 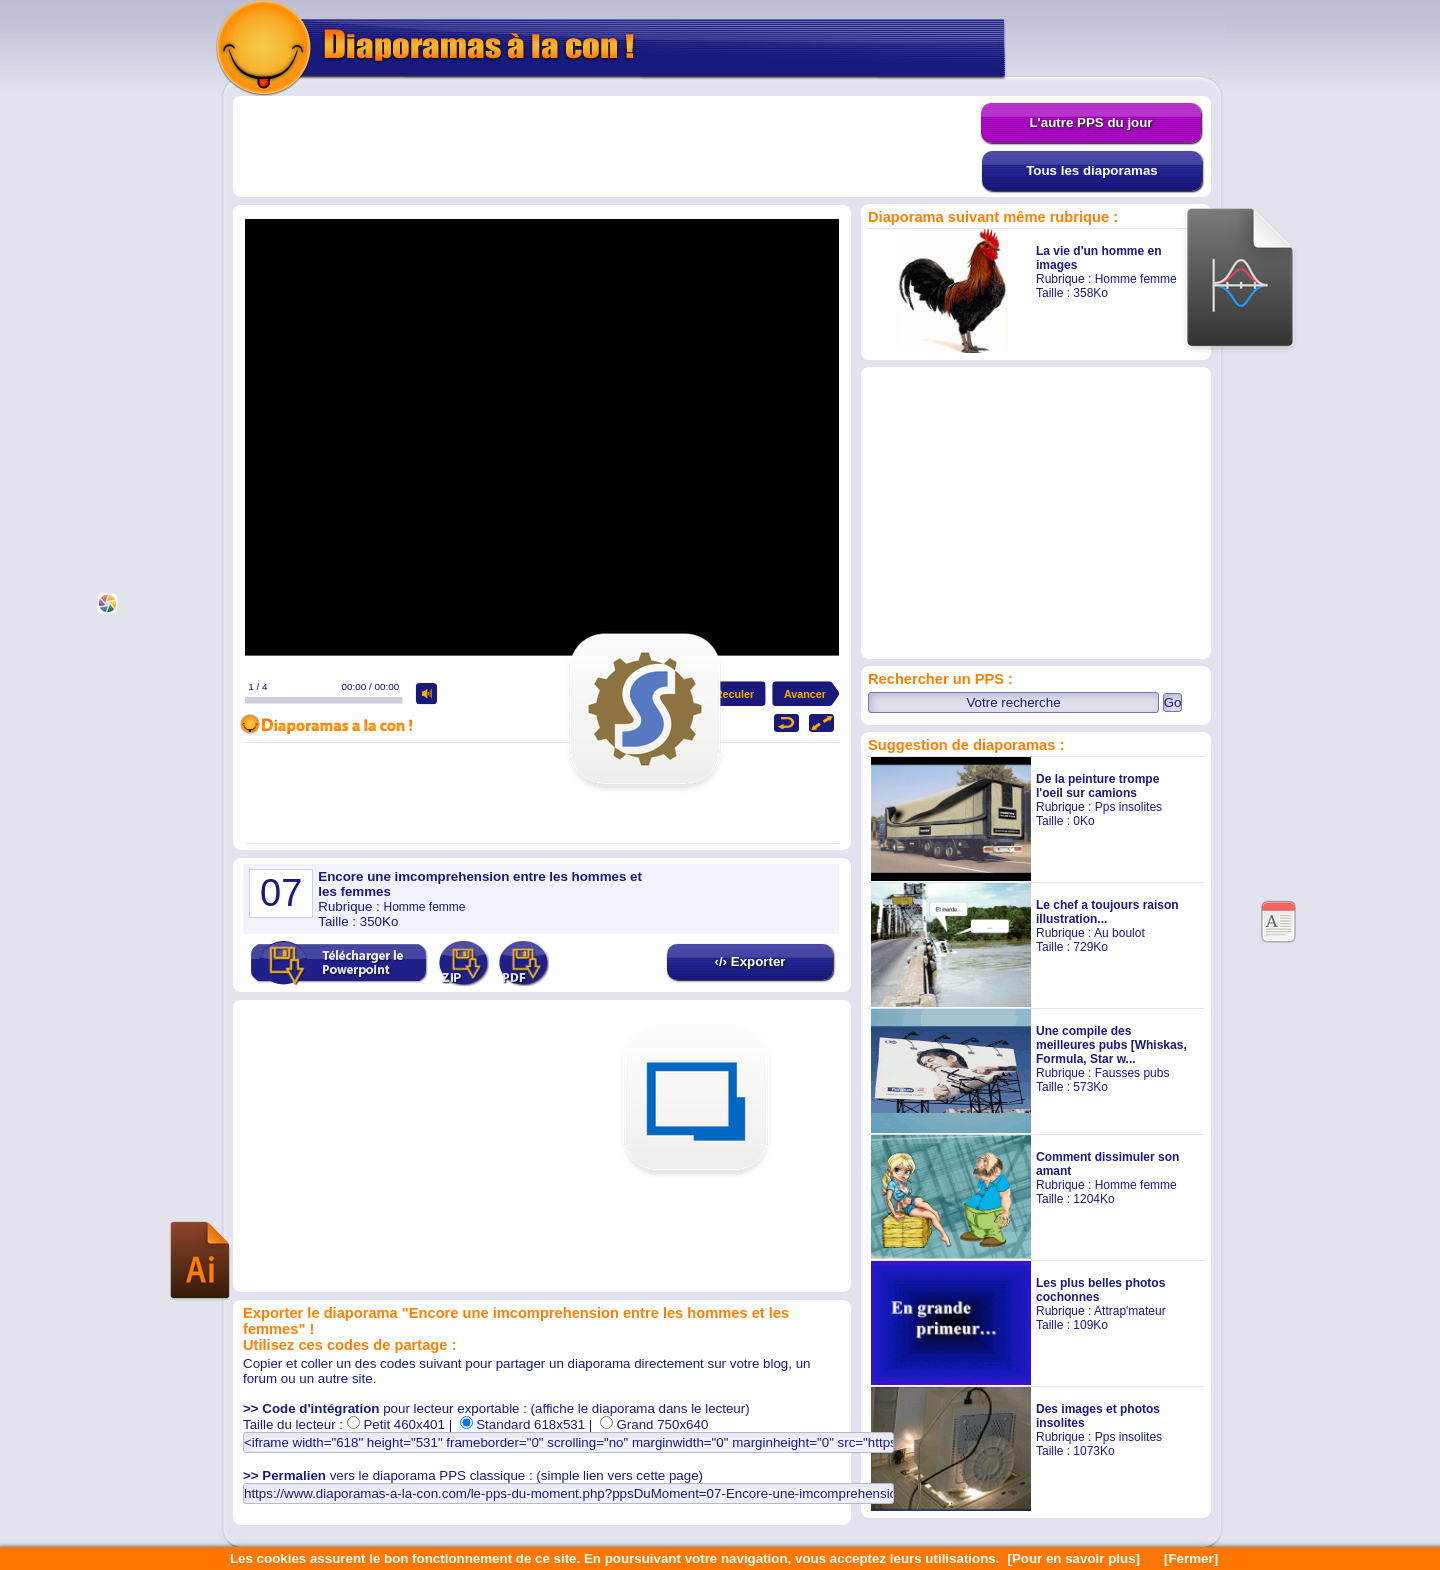 I want to click on open slade editor application, so click(x=645, y=709).